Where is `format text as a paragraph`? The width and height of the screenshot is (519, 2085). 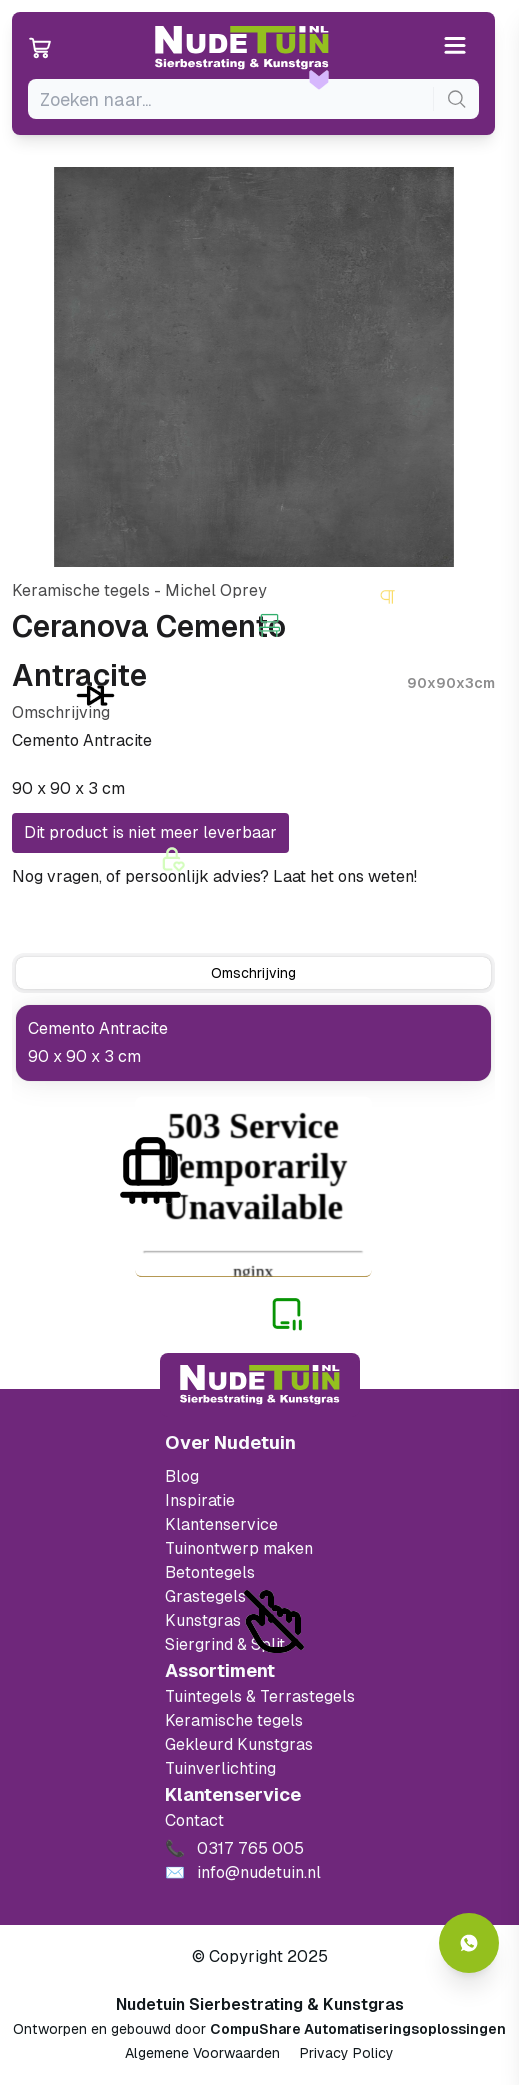 format text as a paragraph is located at coordinates (388, 597).